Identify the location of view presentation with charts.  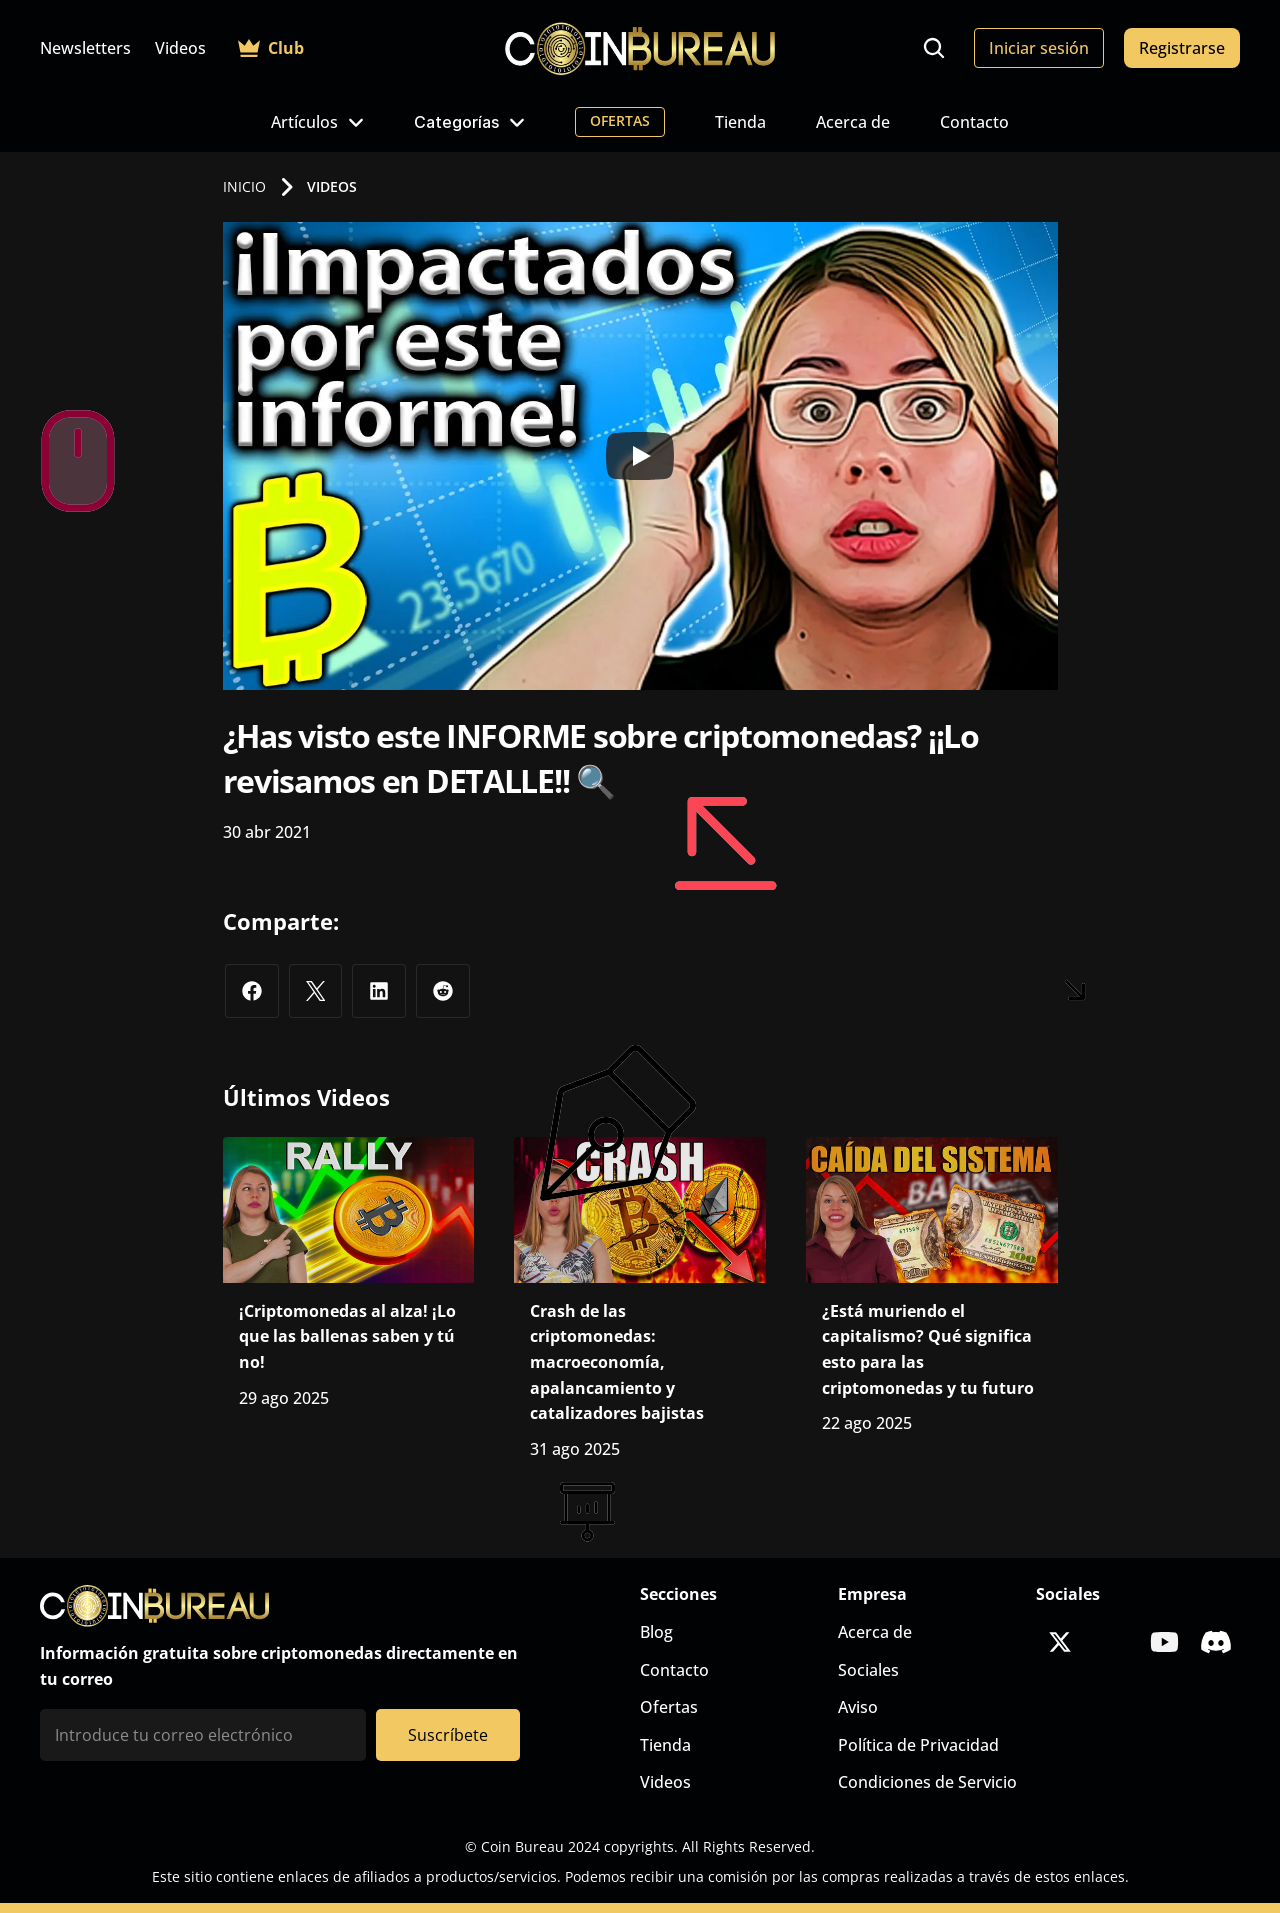
(587, 1507).